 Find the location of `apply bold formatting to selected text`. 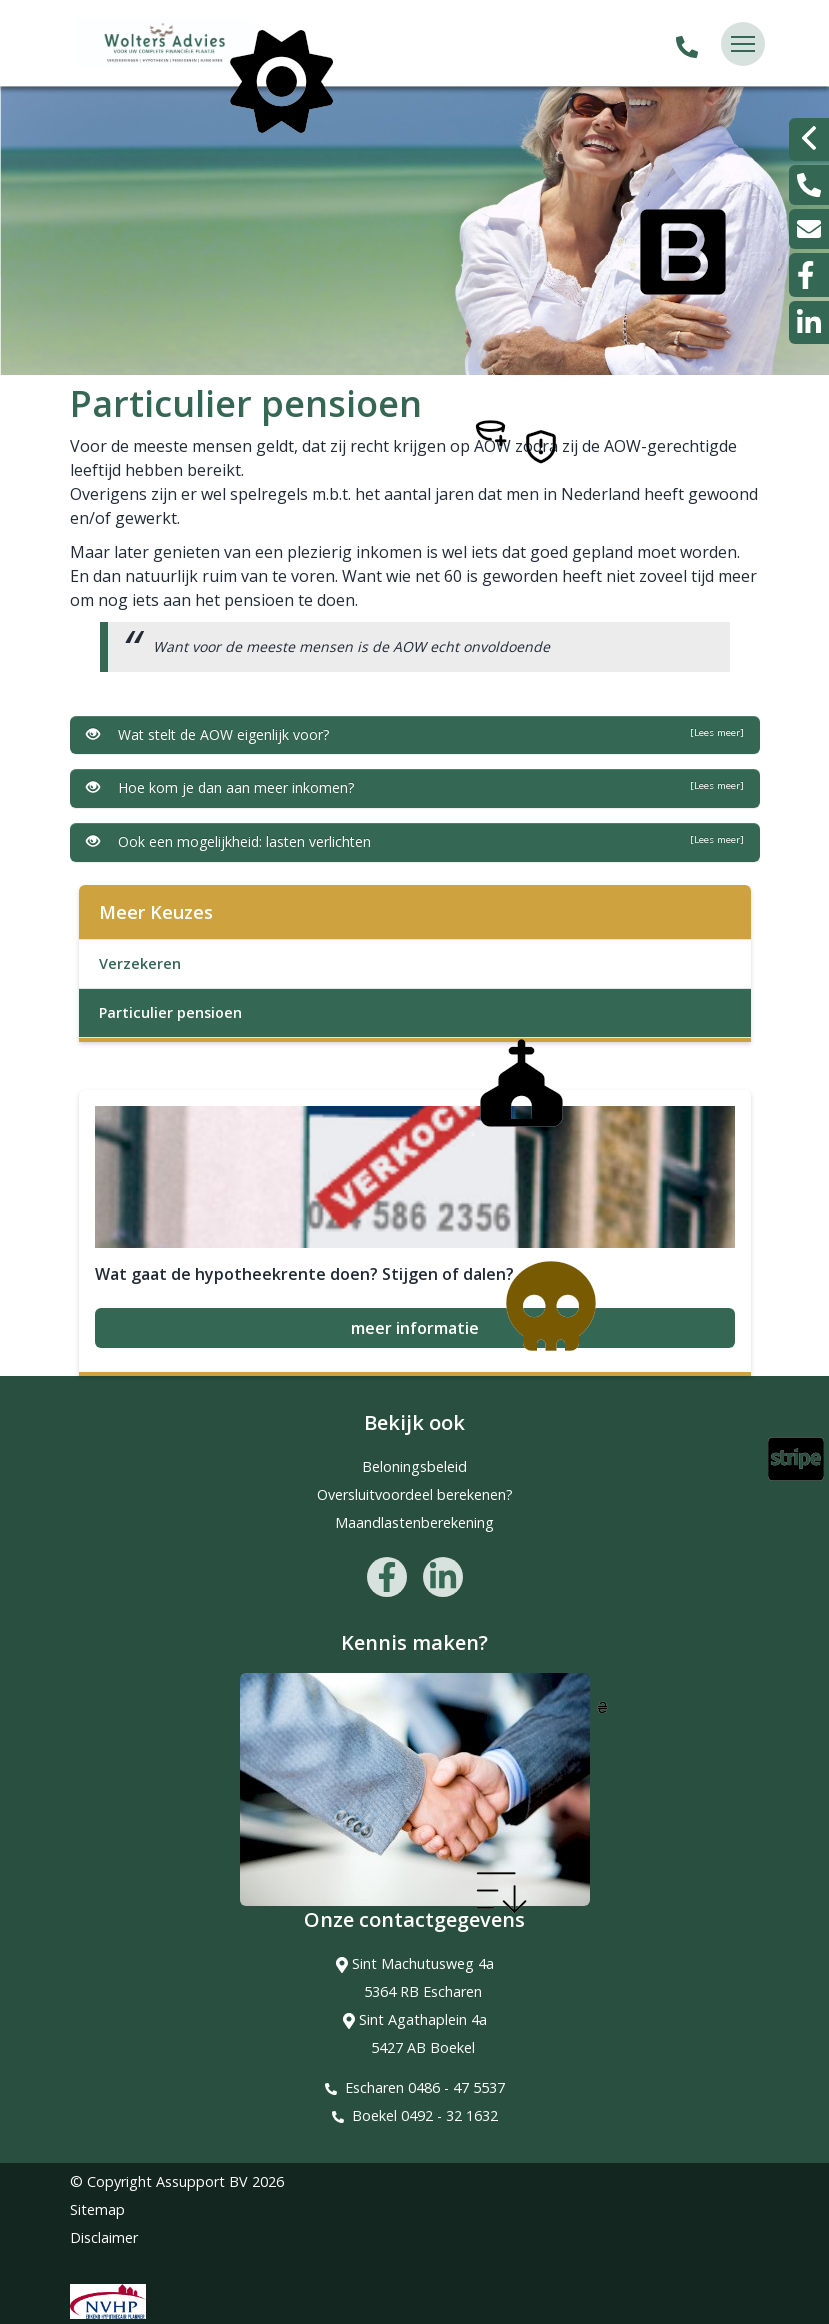

apply bold formatting to selected text is located at coordinates (683, 252).